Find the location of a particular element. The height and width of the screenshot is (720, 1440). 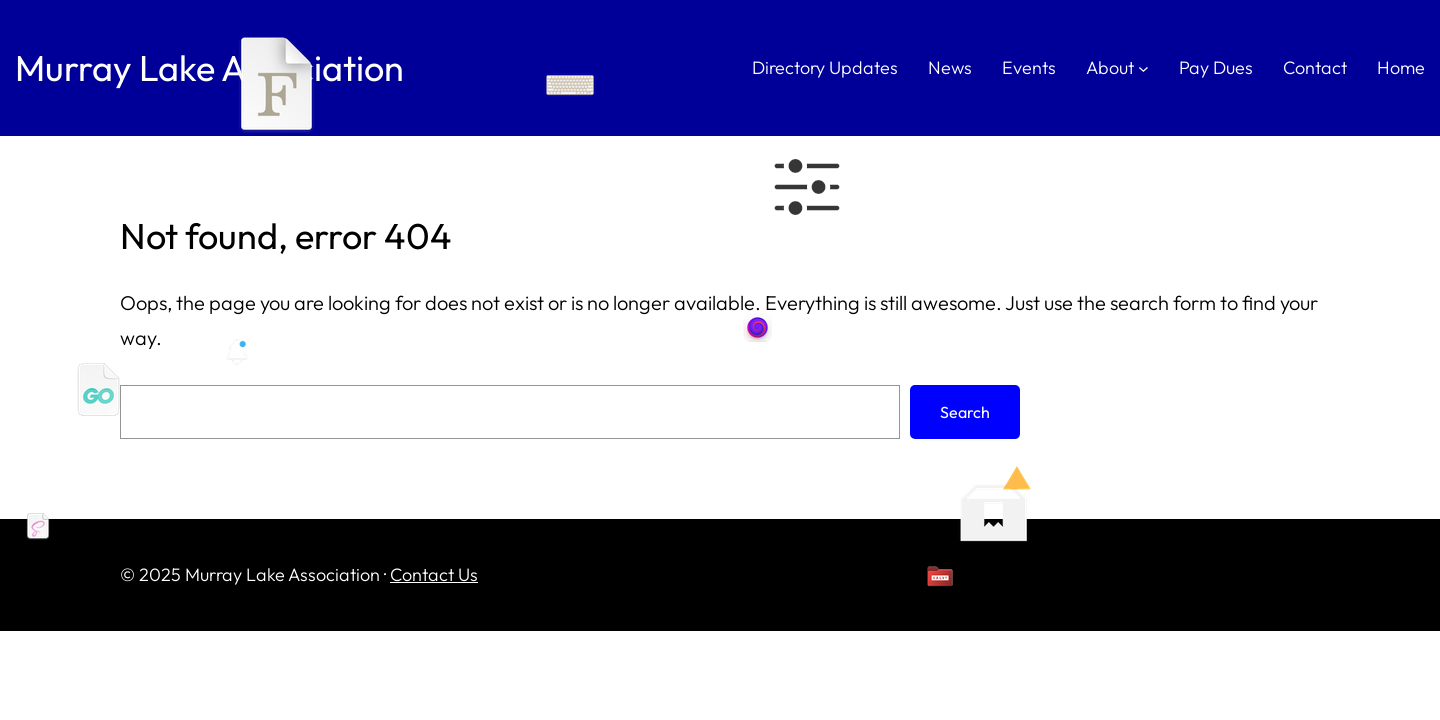

connect a bluetooth keyboard is located at coordinates (570, 85).